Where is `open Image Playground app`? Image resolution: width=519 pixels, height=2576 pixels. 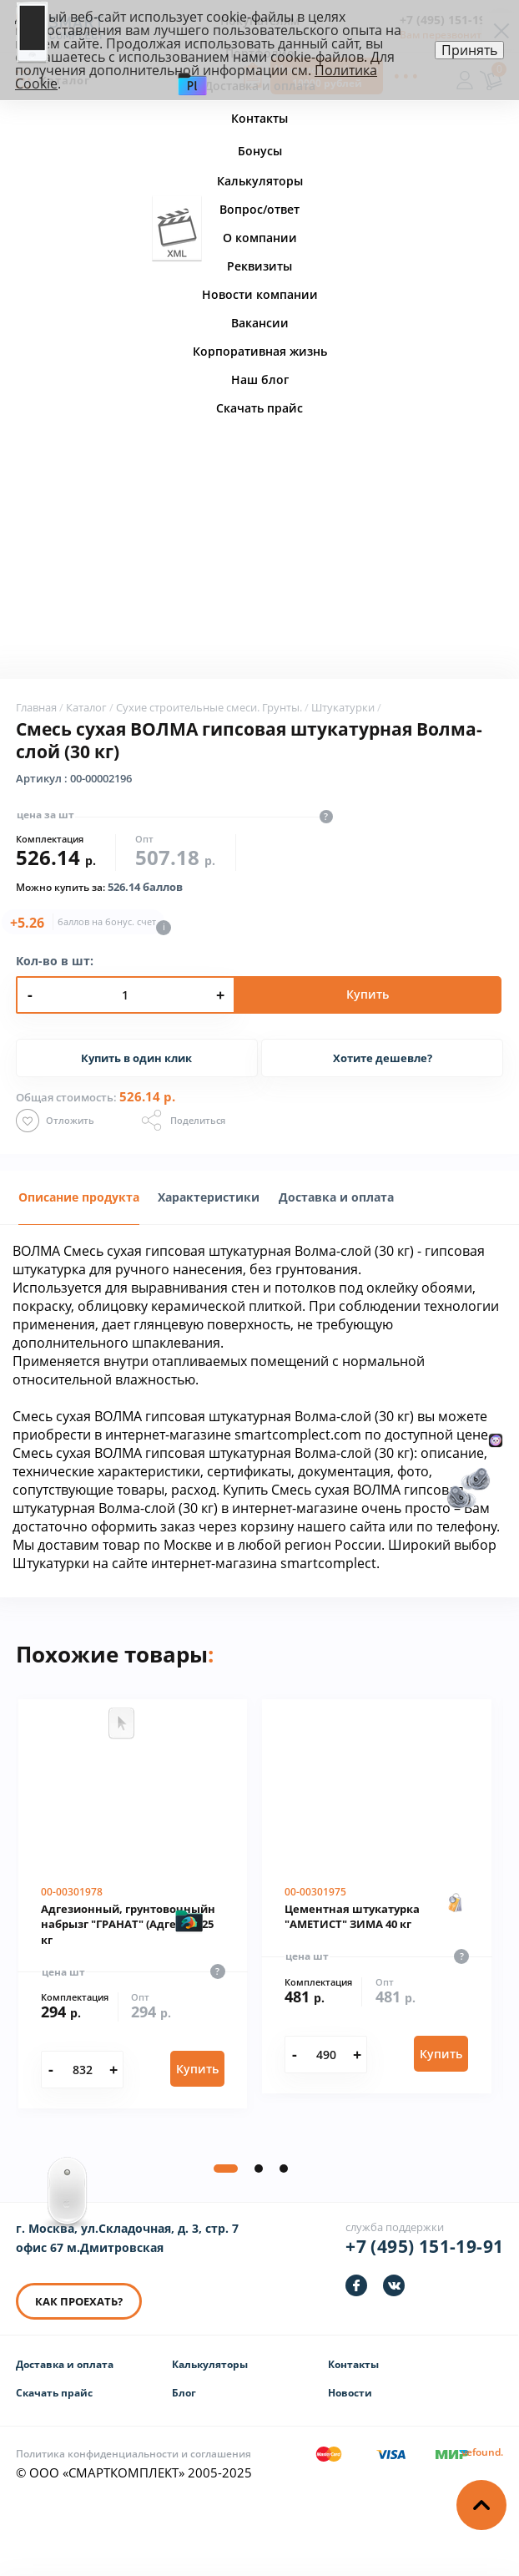 open Image Playground app is located at coordinates (496, 1440).